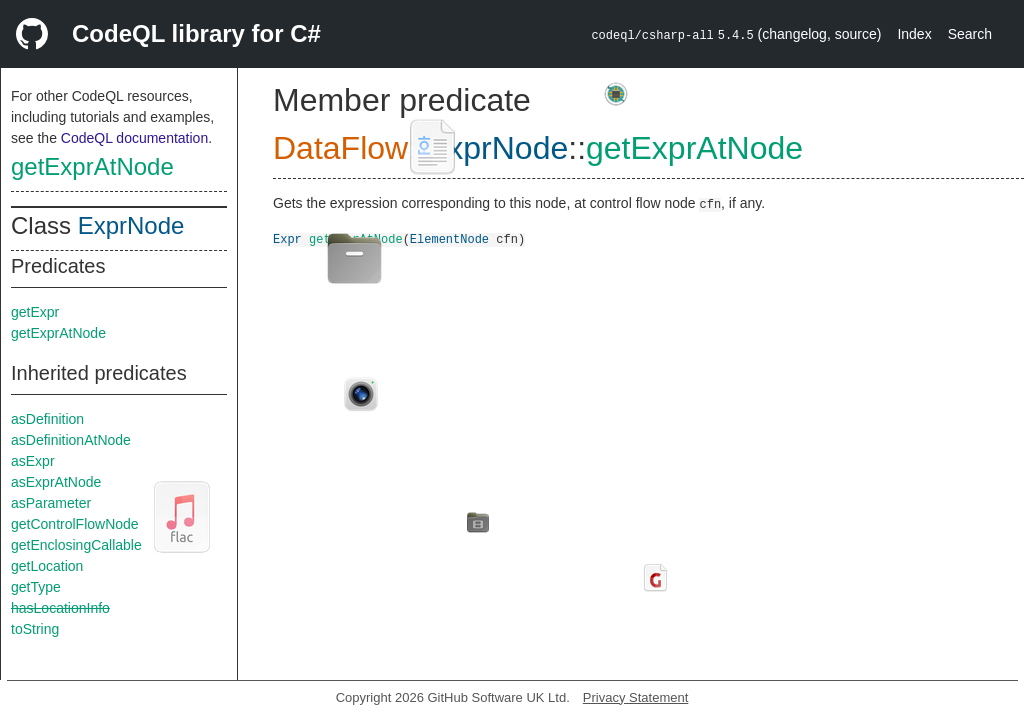 This screenshot has height=720, width=1024. I want to click on open the file manager application, so click(354, 258).